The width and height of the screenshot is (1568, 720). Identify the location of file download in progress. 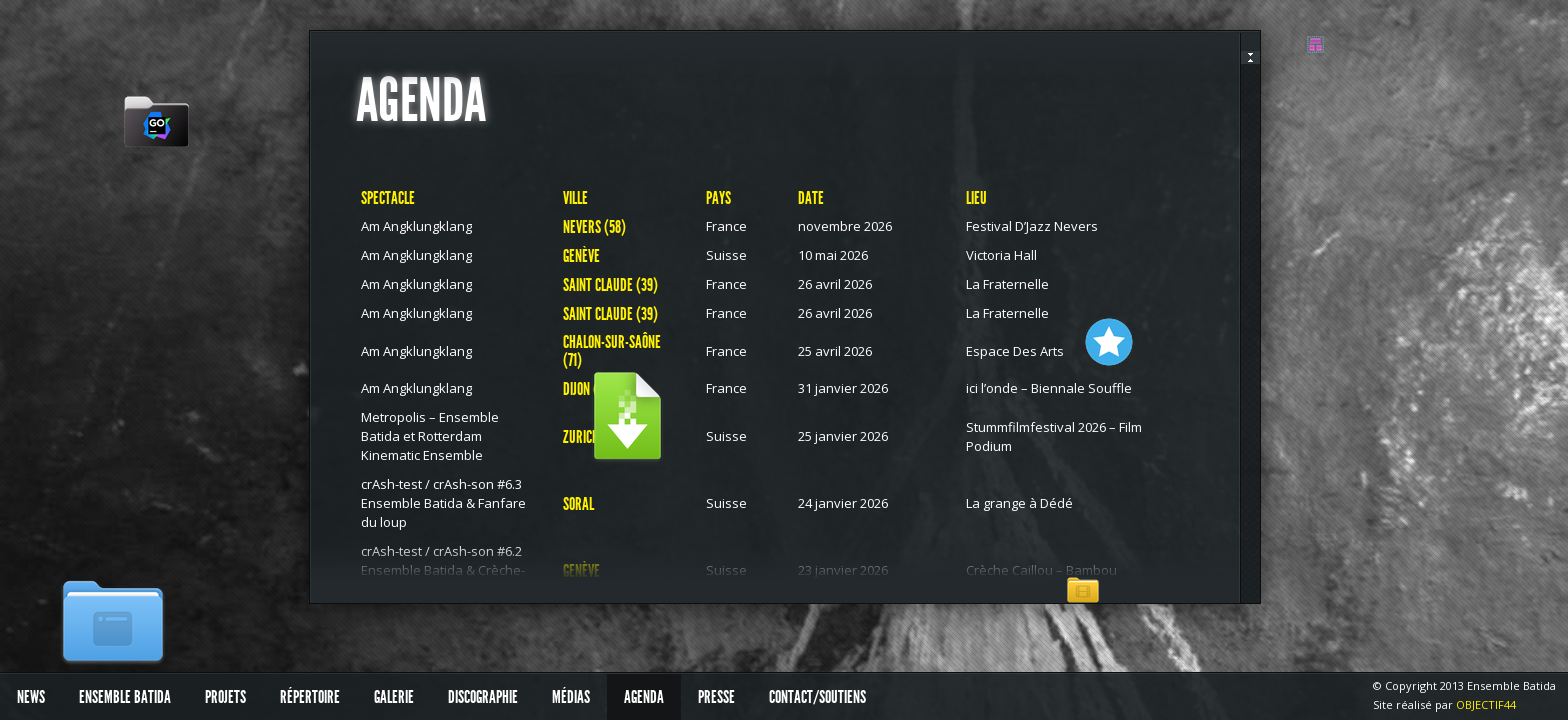
(627, 417).